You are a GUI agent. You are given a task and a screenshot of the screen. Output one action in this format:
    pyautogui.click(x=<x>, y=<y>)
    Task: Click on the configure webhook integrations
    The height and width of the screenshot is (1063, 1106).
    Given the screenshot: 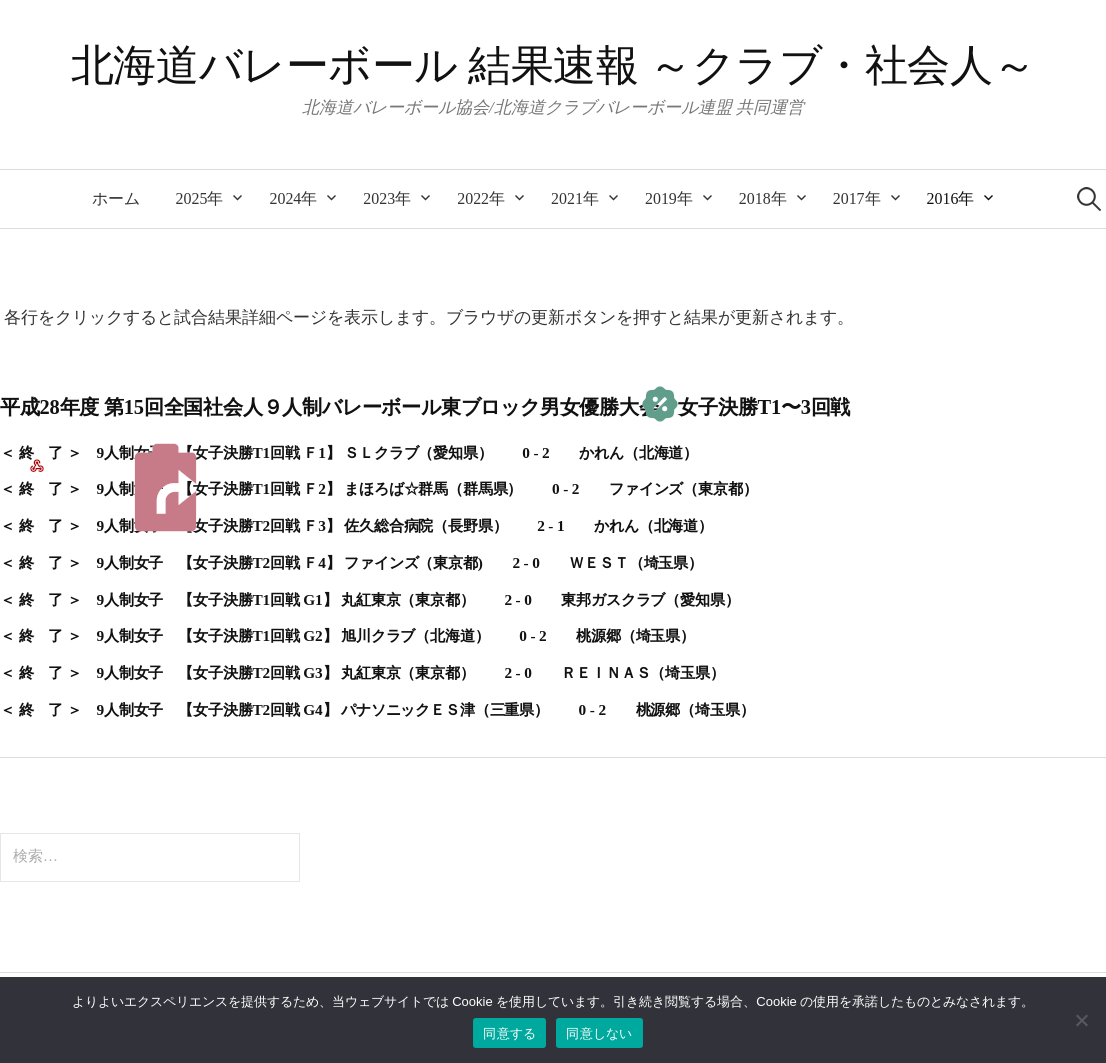 What is the action you would take?
    pyautogui.click(x=37, y=466)
    